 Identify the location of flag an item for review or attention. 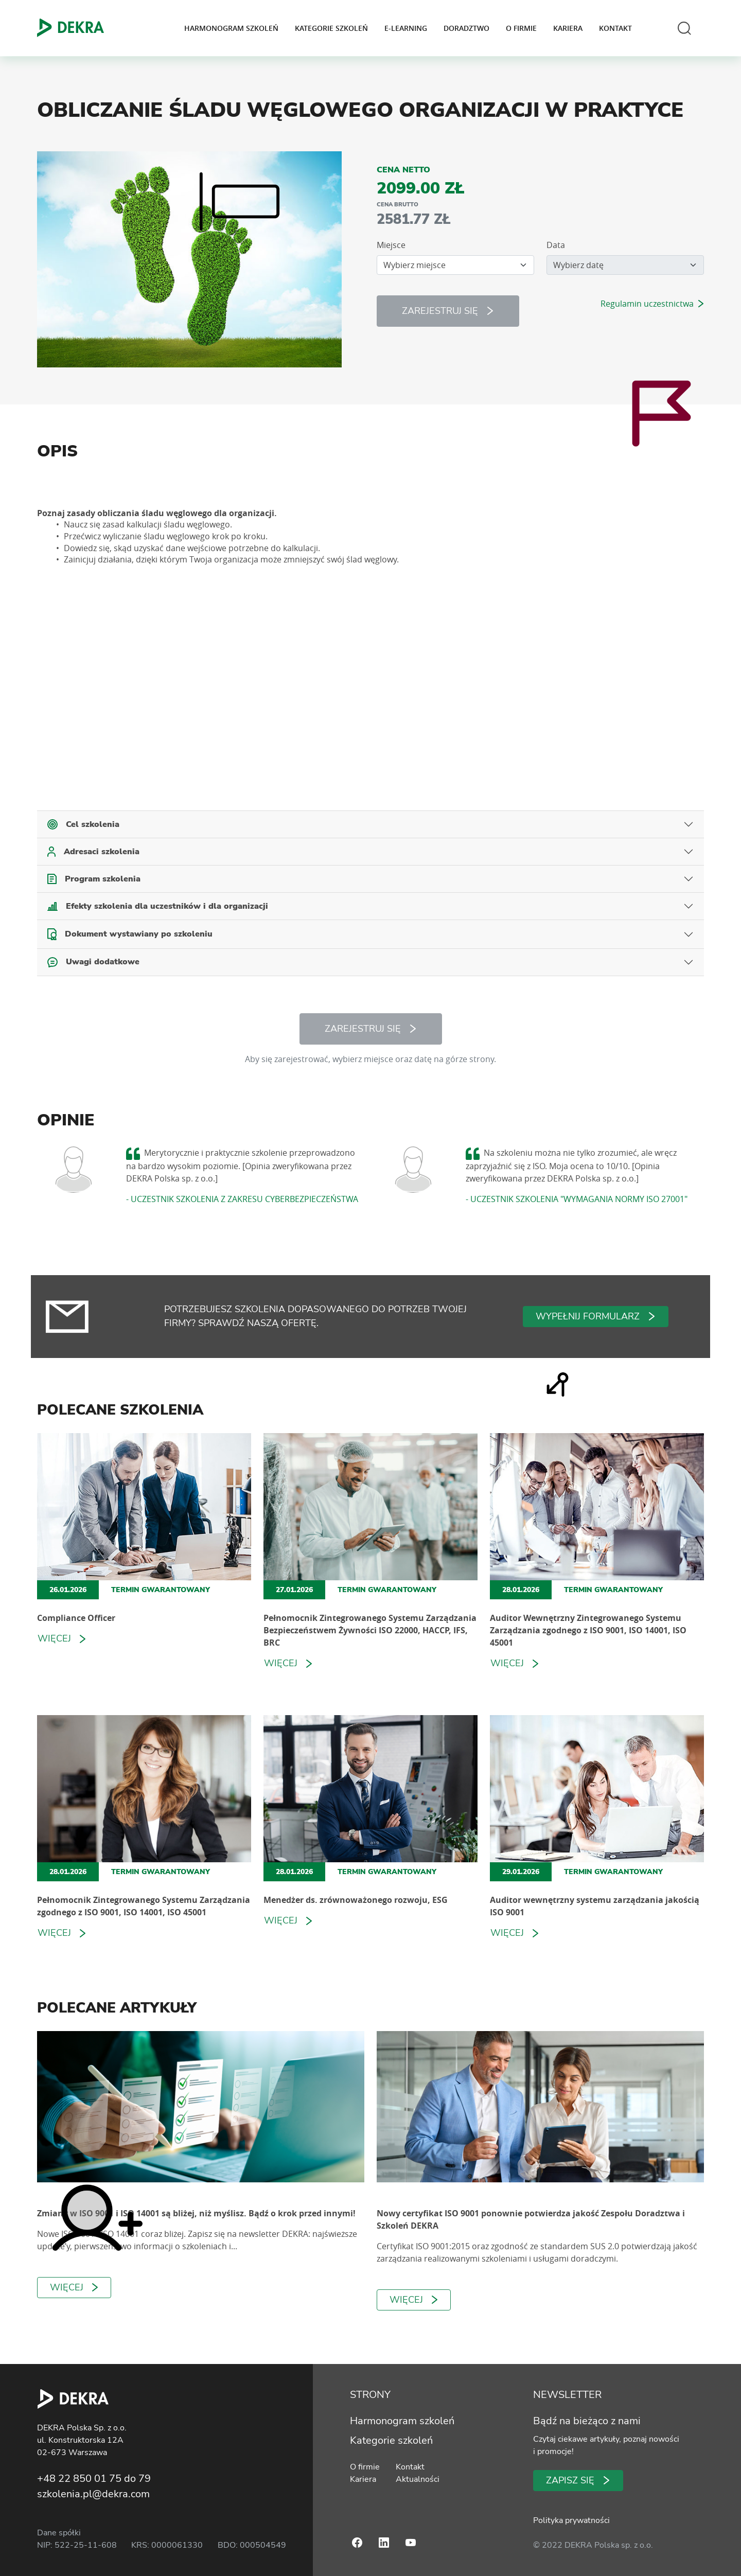
(661, 410).